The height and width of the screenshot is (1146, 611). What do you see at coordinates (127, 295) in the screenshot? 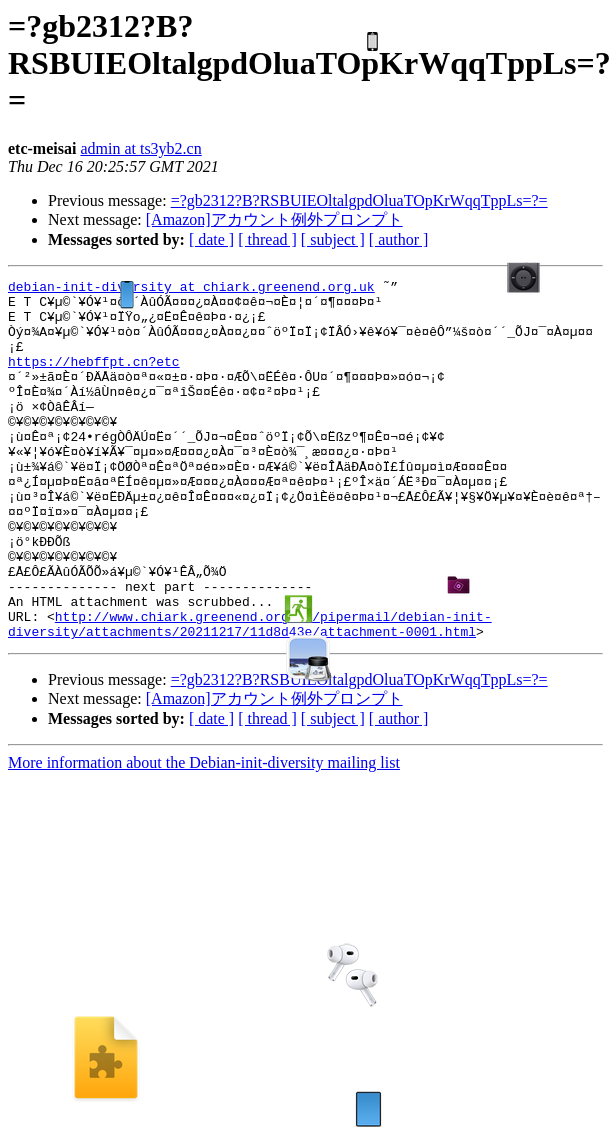
I see `iPhone 13 device icon` at bounding box center [127, 295].